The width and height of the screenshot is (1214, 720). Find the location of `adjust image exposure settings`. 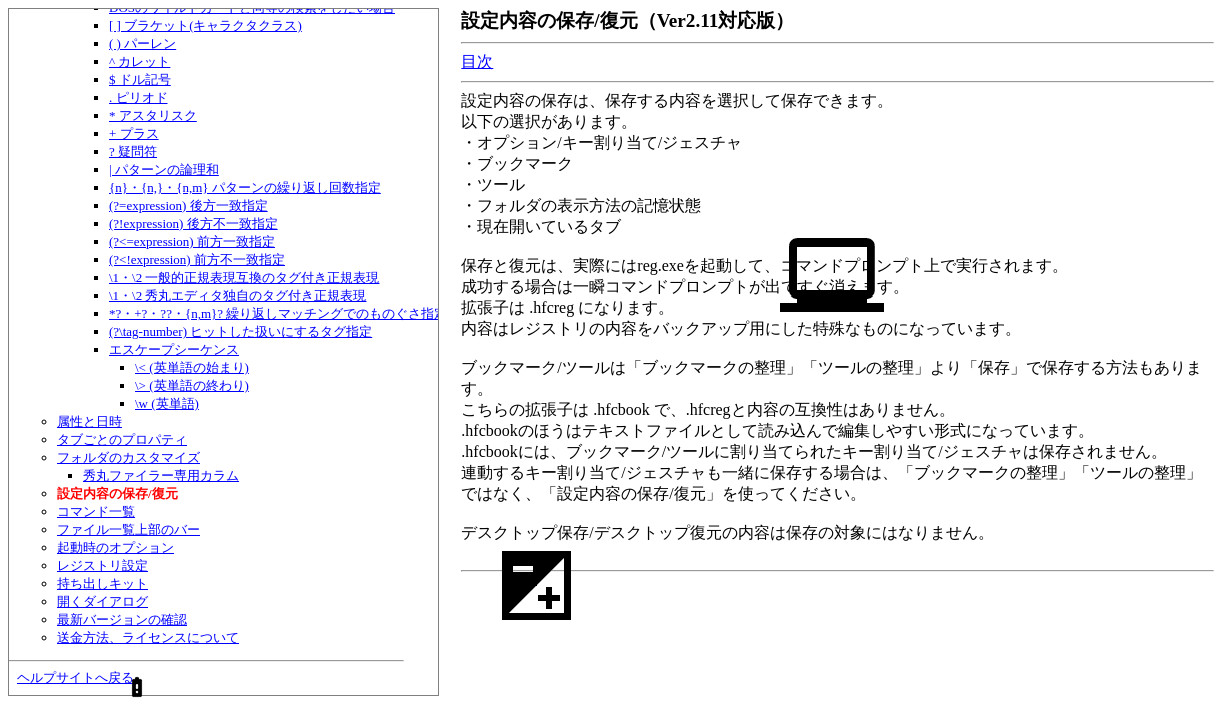

adjust image exposure settings is located at coordinates (536, 585).